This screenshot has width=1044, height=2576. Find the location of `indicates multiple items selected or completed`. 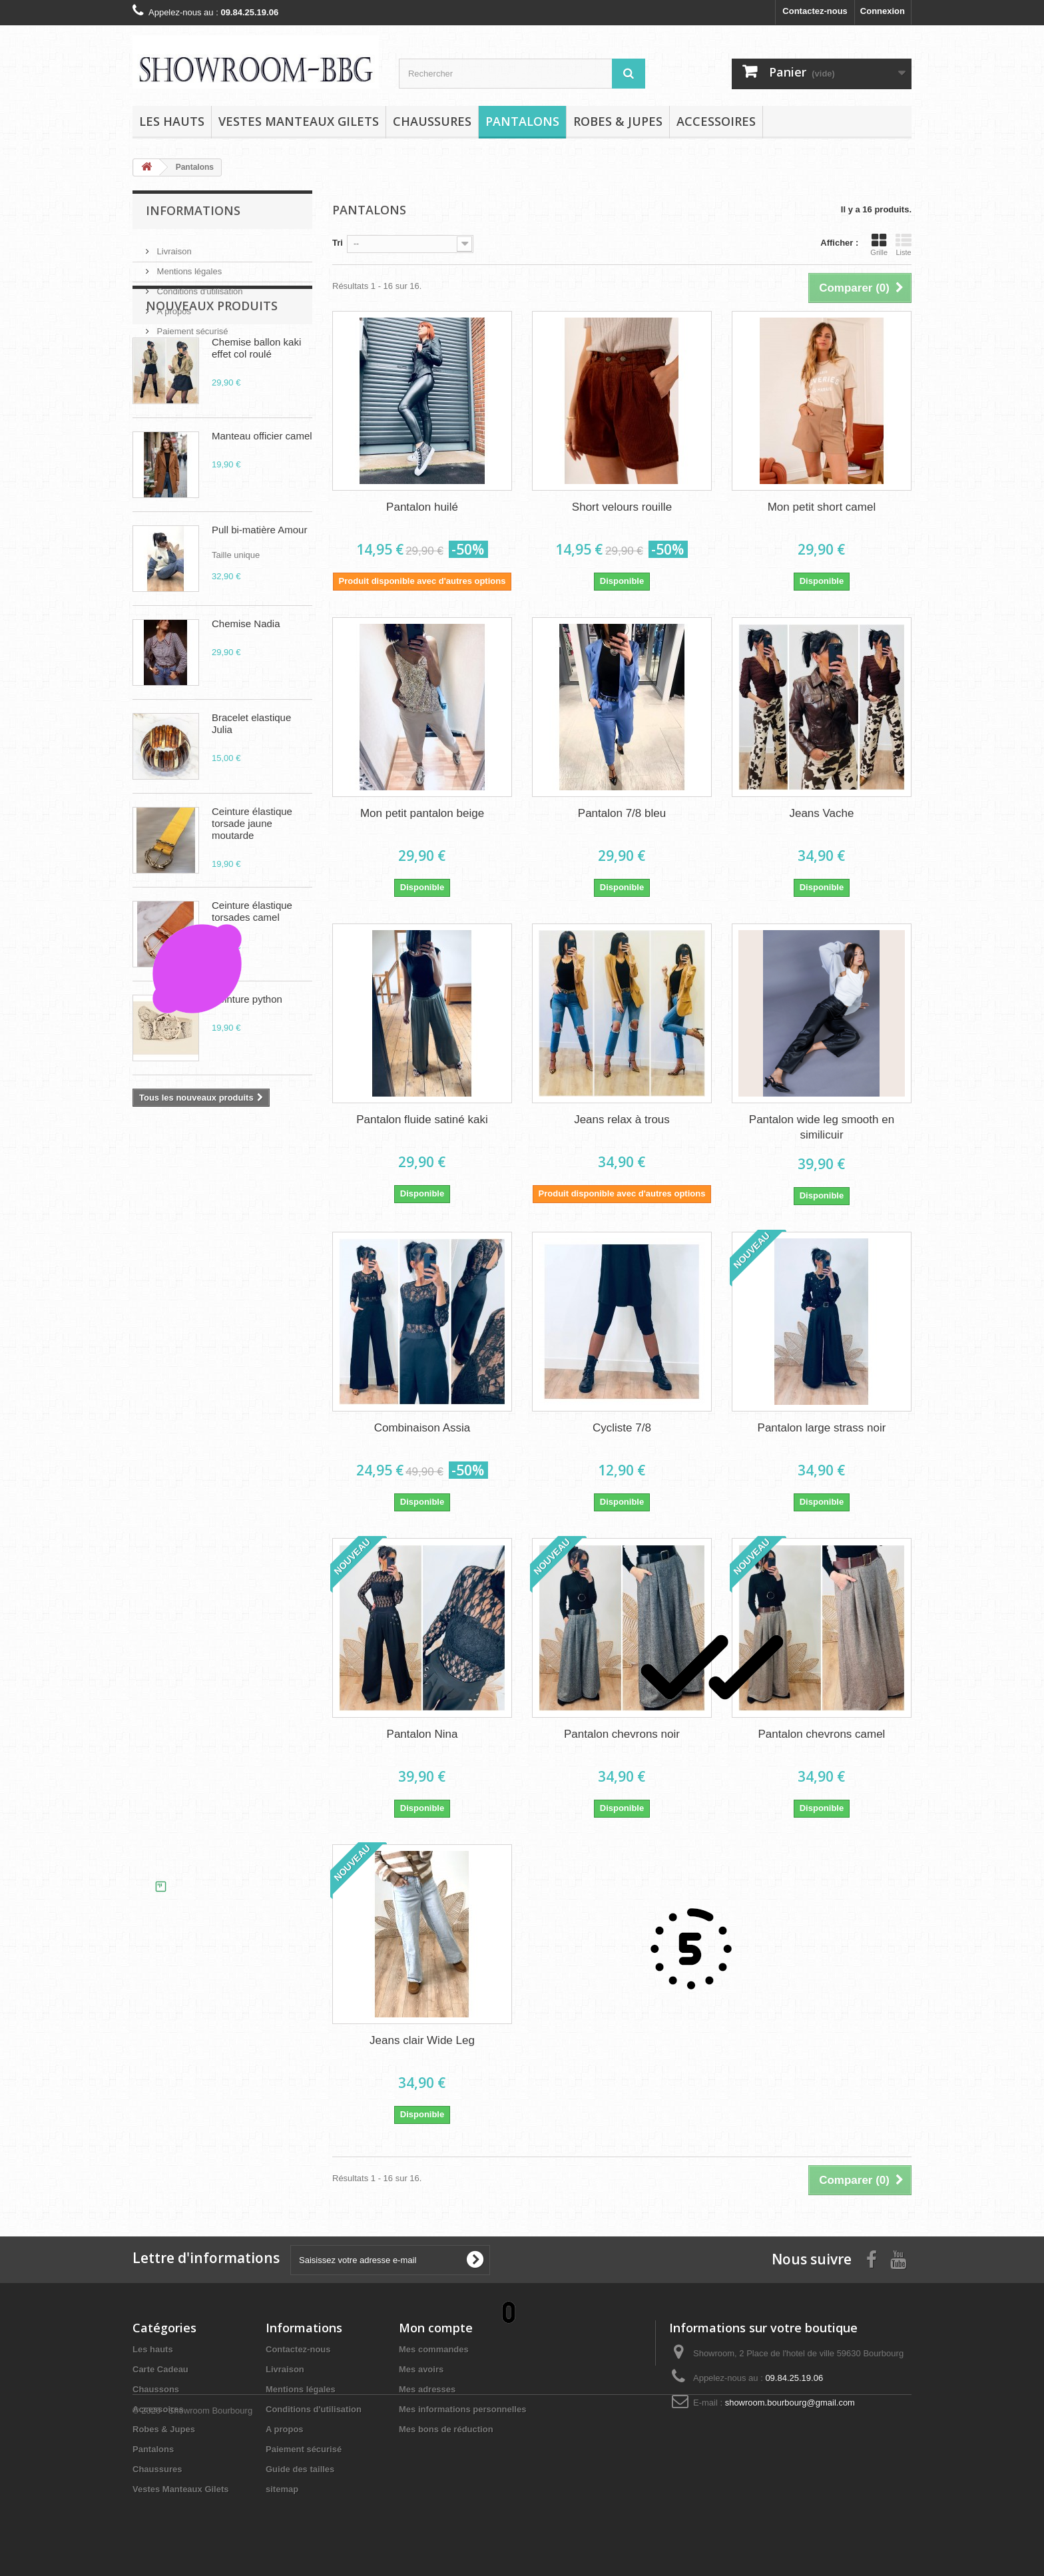

indicates multiple items selected or completed is located at coordinates (712, 1669).